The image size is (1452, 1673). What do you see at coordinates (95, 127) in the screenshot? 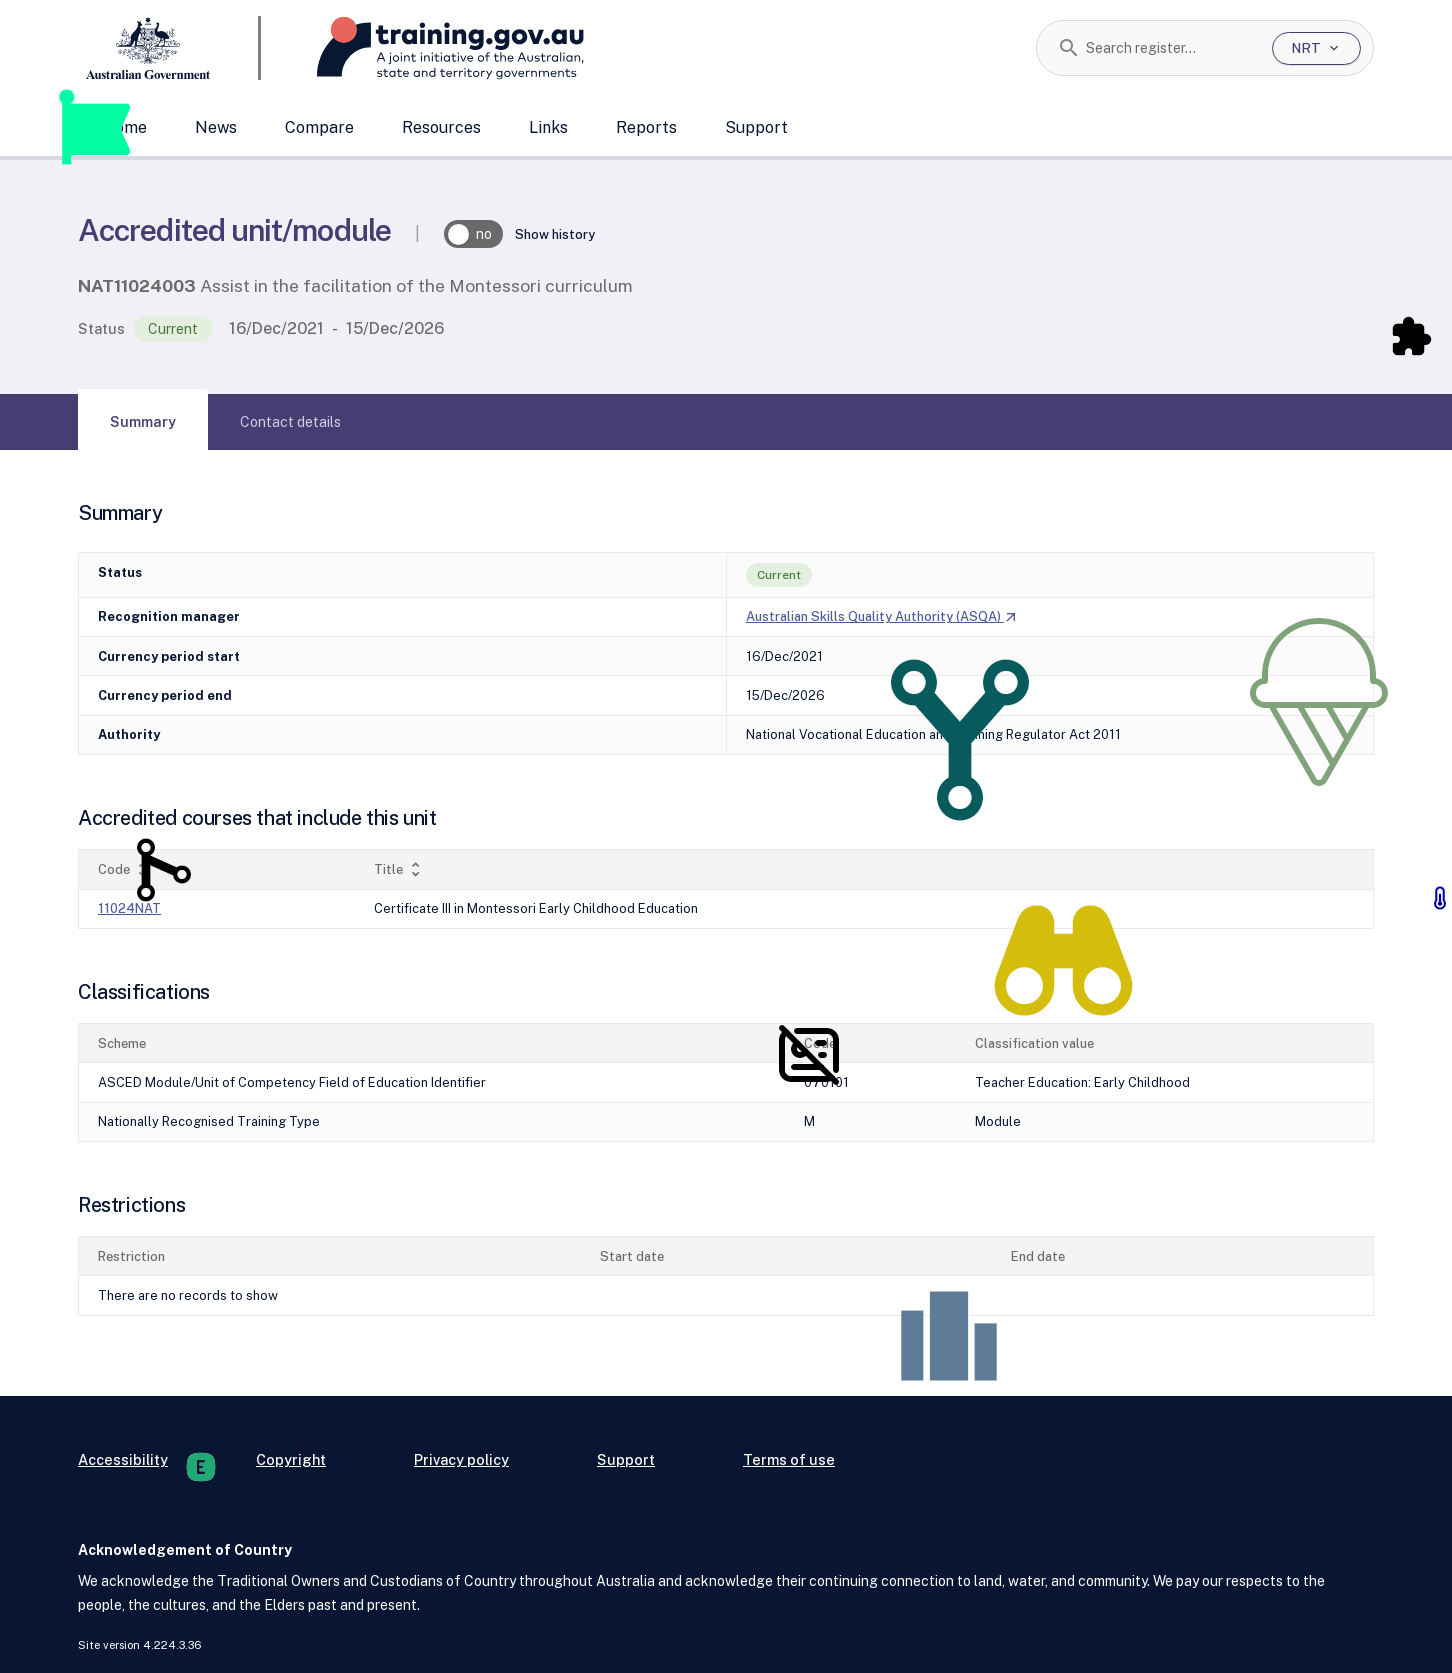
I see `Font Awesome brand logo` at bounding box center [95, 127].